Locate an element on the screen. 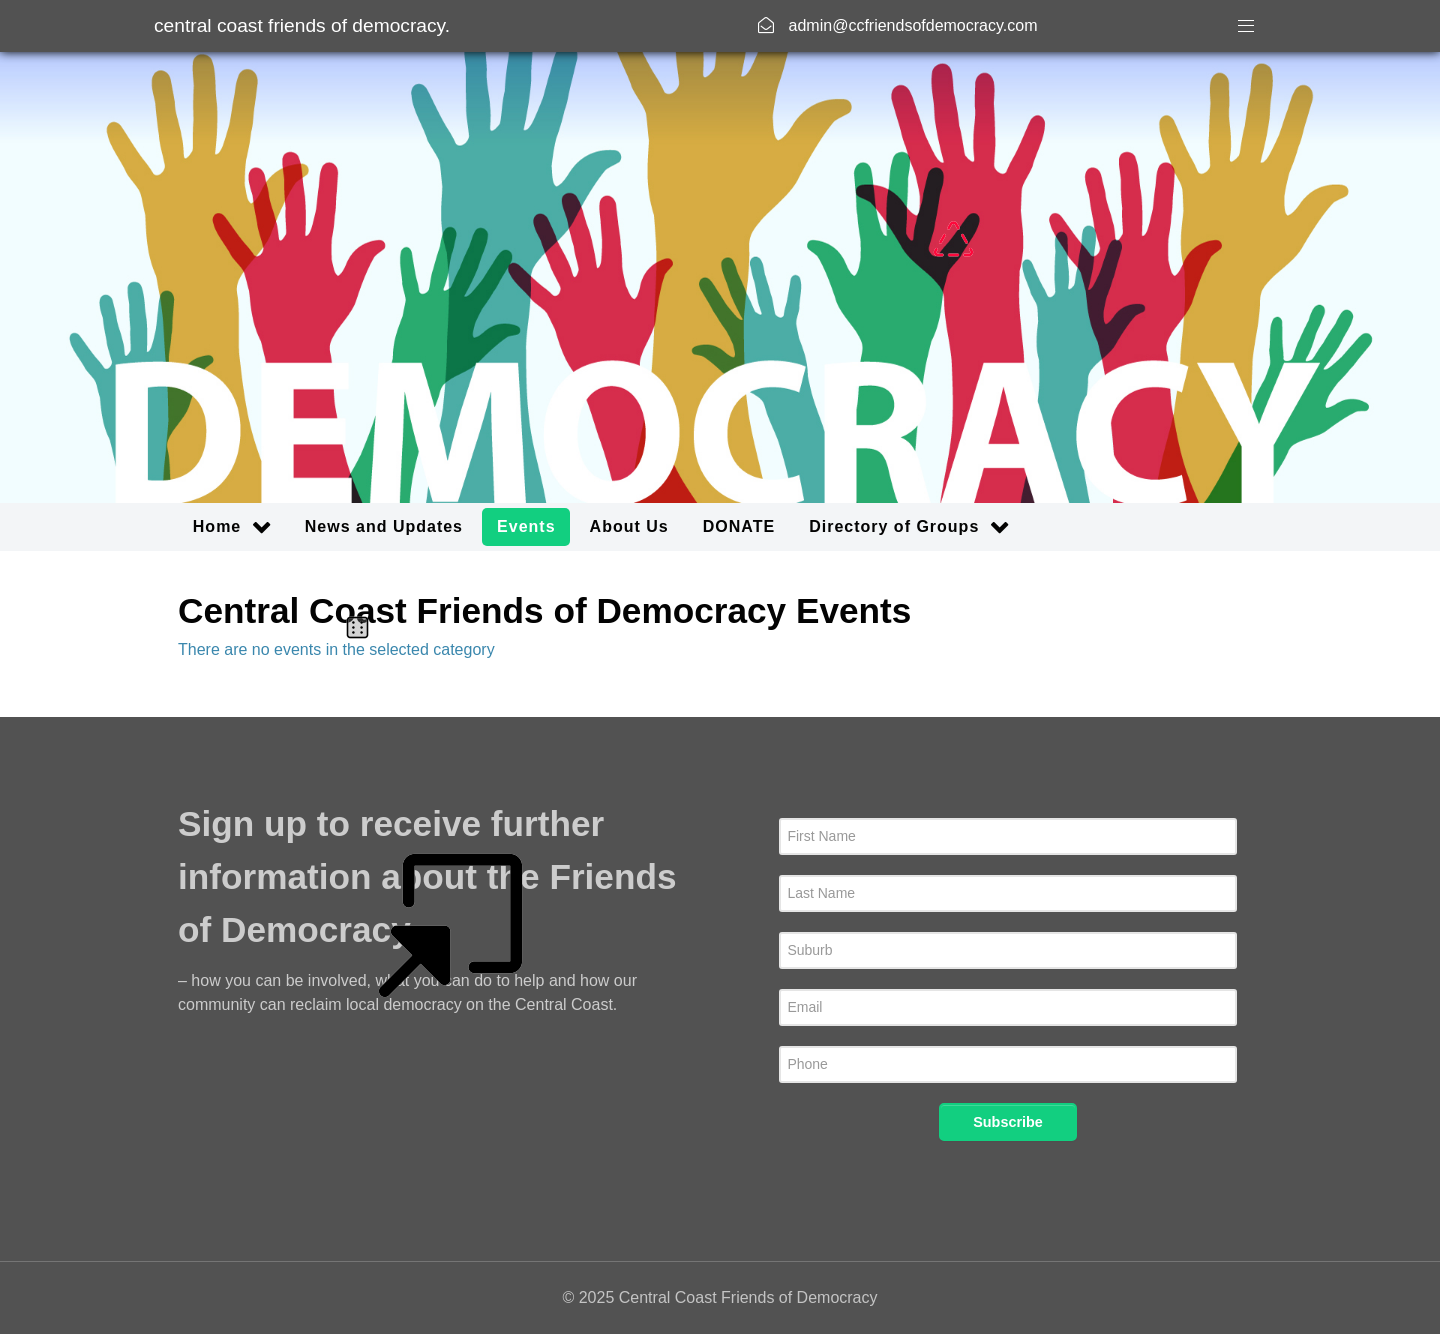 This screenshot has height=1334, width=1440. randomize or shuffle content is located at coordinates (357, 627).